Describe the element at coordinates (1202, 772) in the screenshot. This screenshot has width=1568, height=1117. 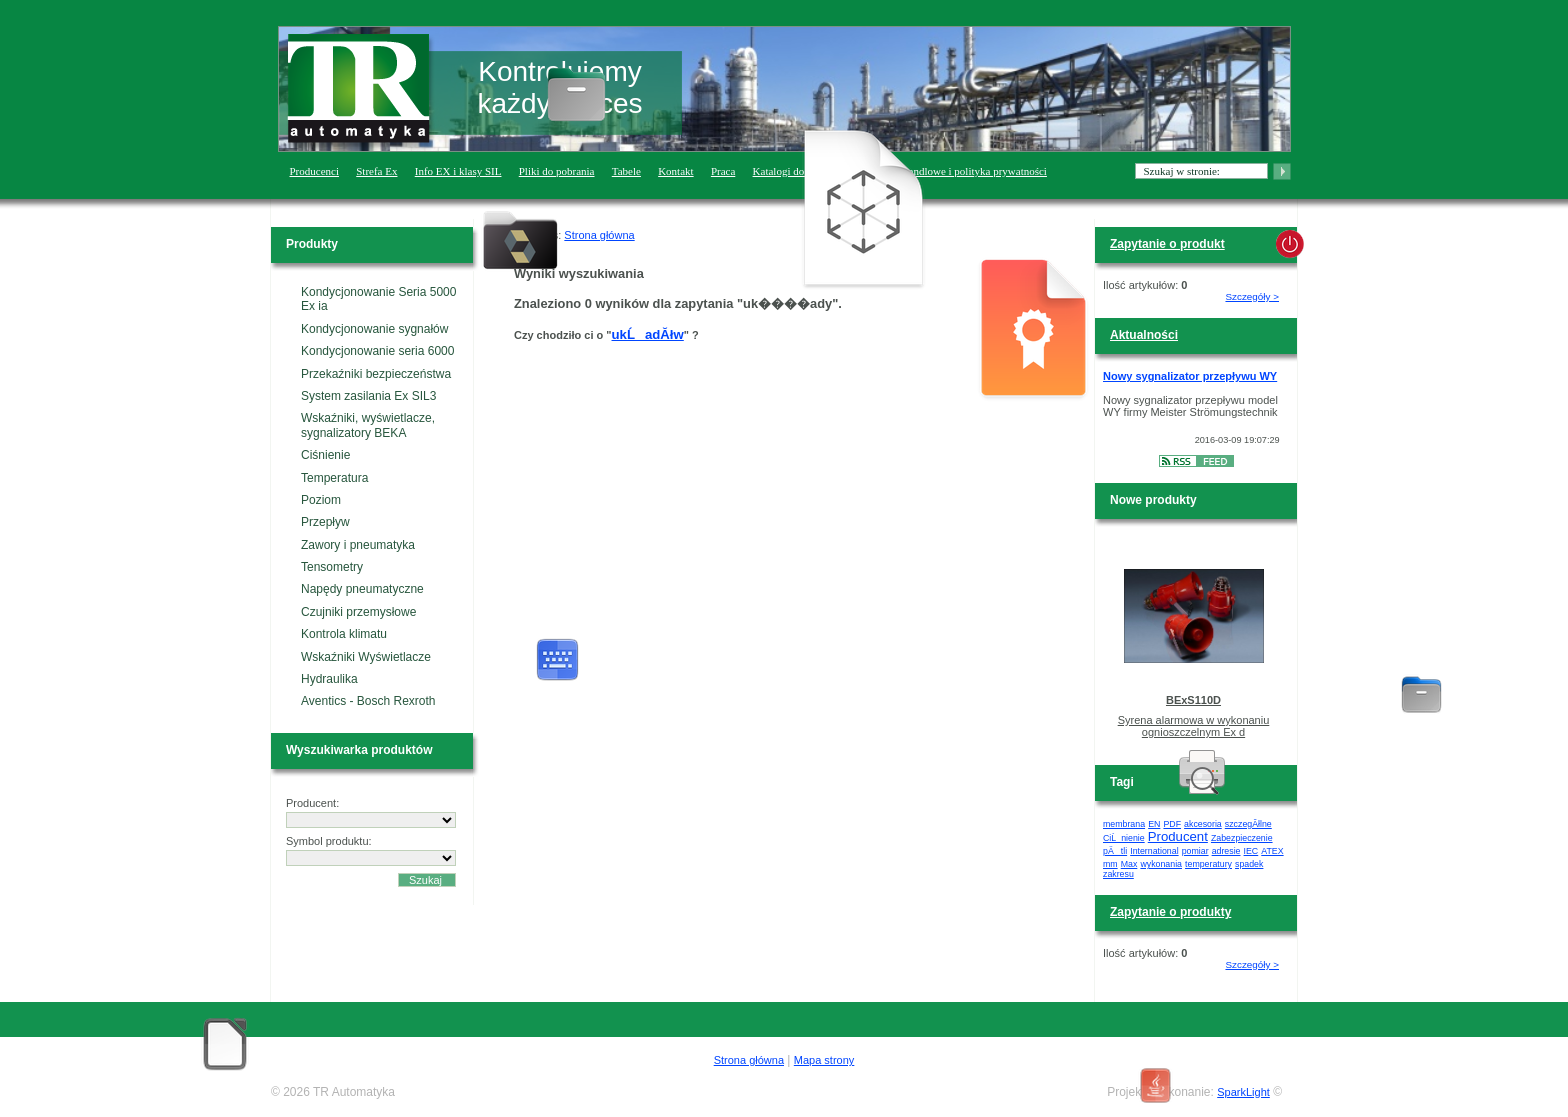
I see `preview document before printing` at that location.